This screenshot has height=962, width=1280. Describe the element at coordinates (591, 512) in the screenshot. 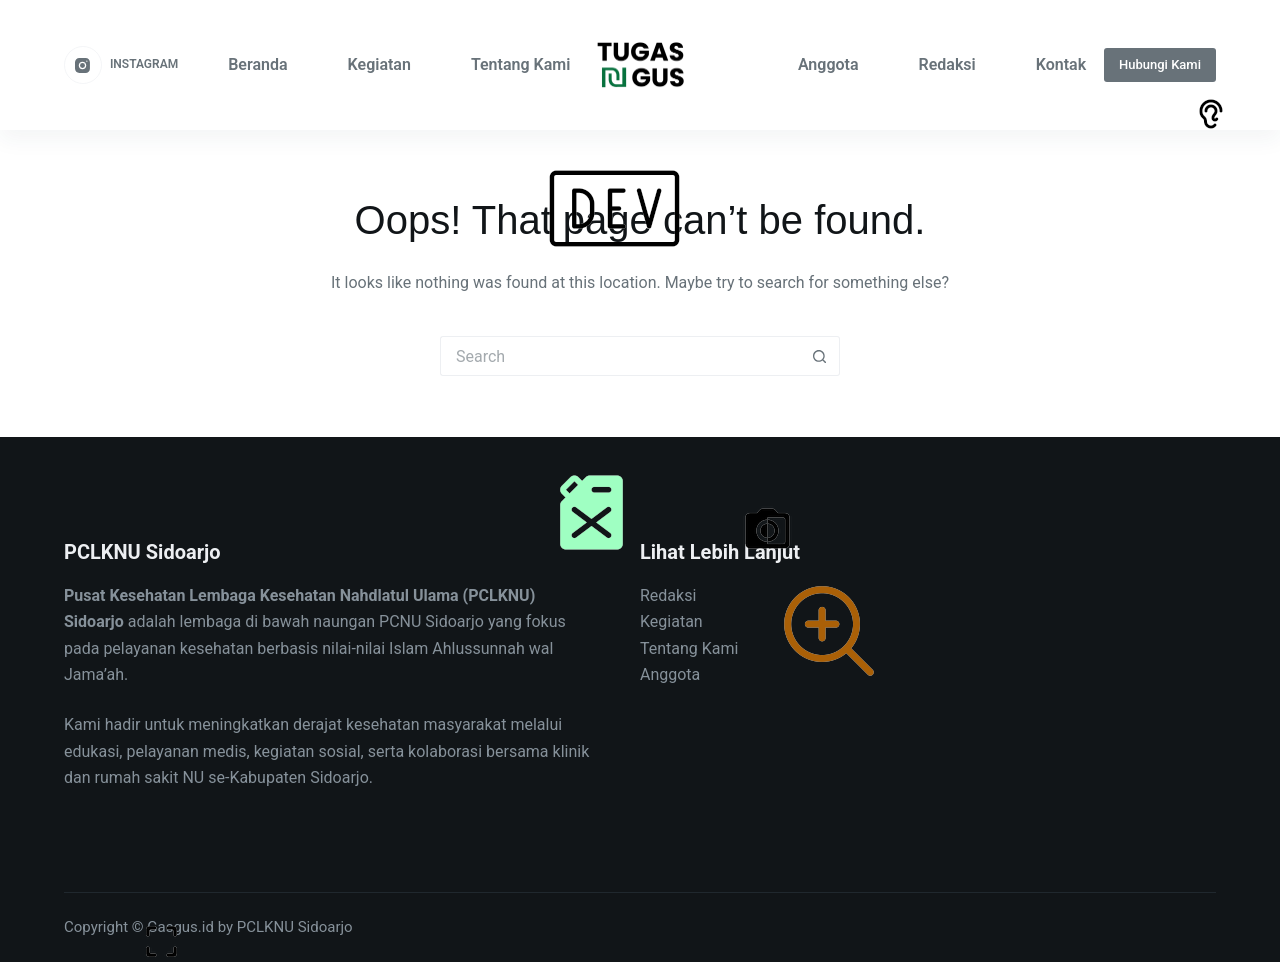

I see `indicates fuel or gas station nearby` at that location.